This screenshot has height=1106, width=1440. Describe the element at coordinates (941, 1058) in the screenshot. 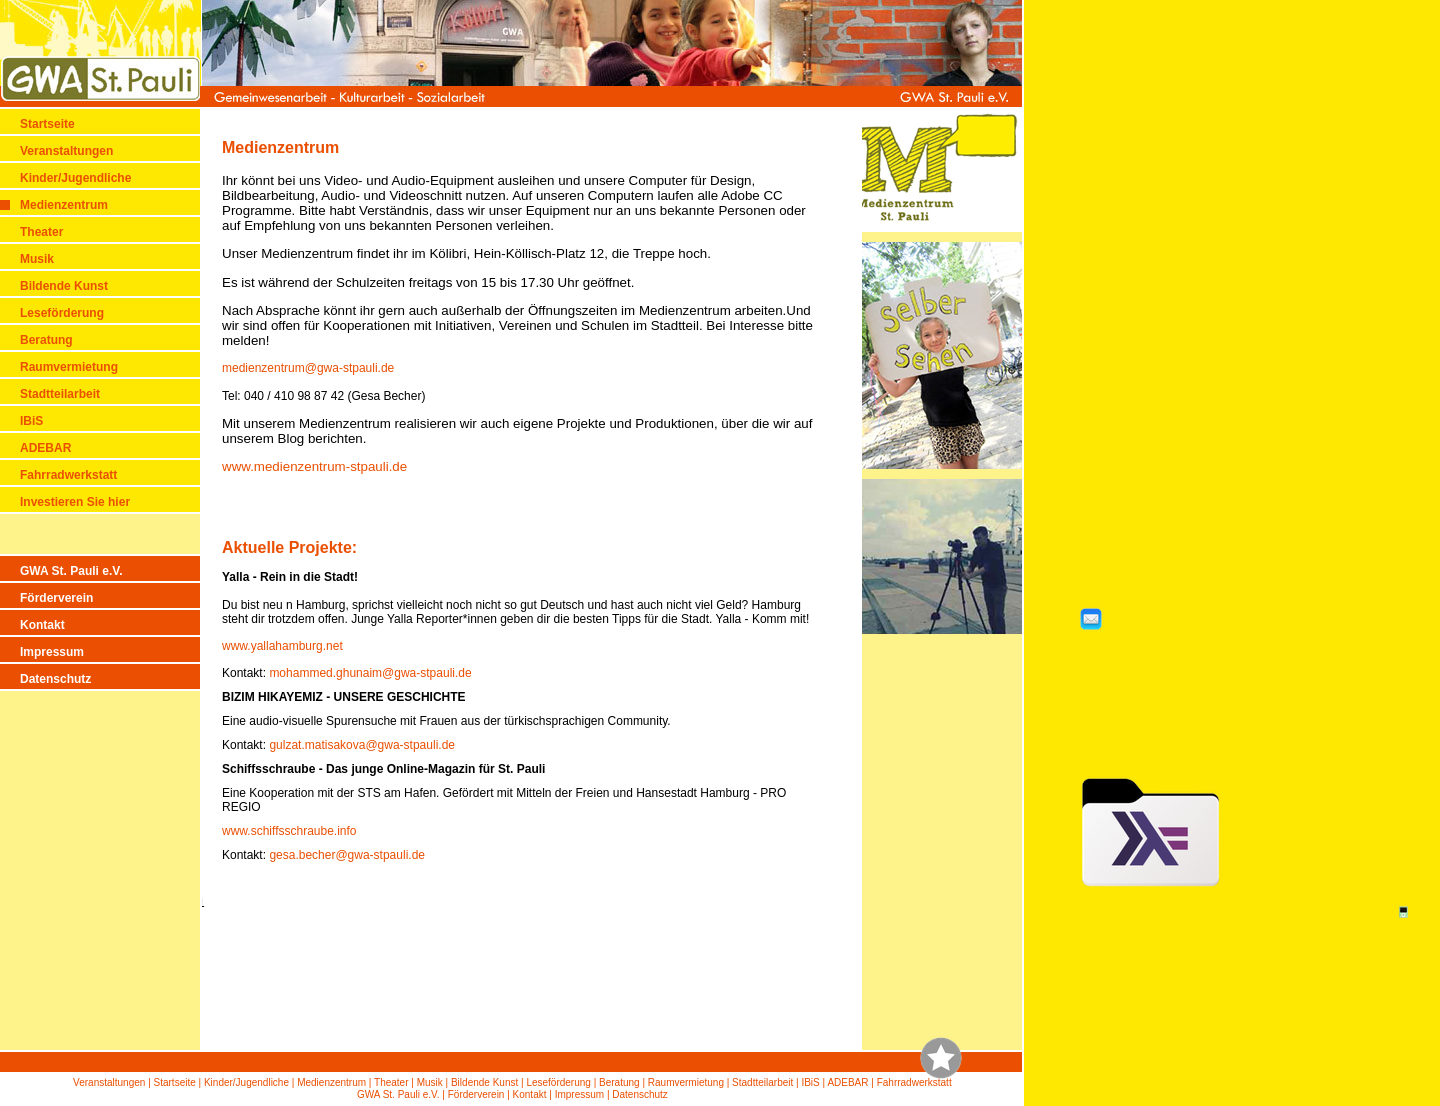

I see `indicates an unrated item` at that location.